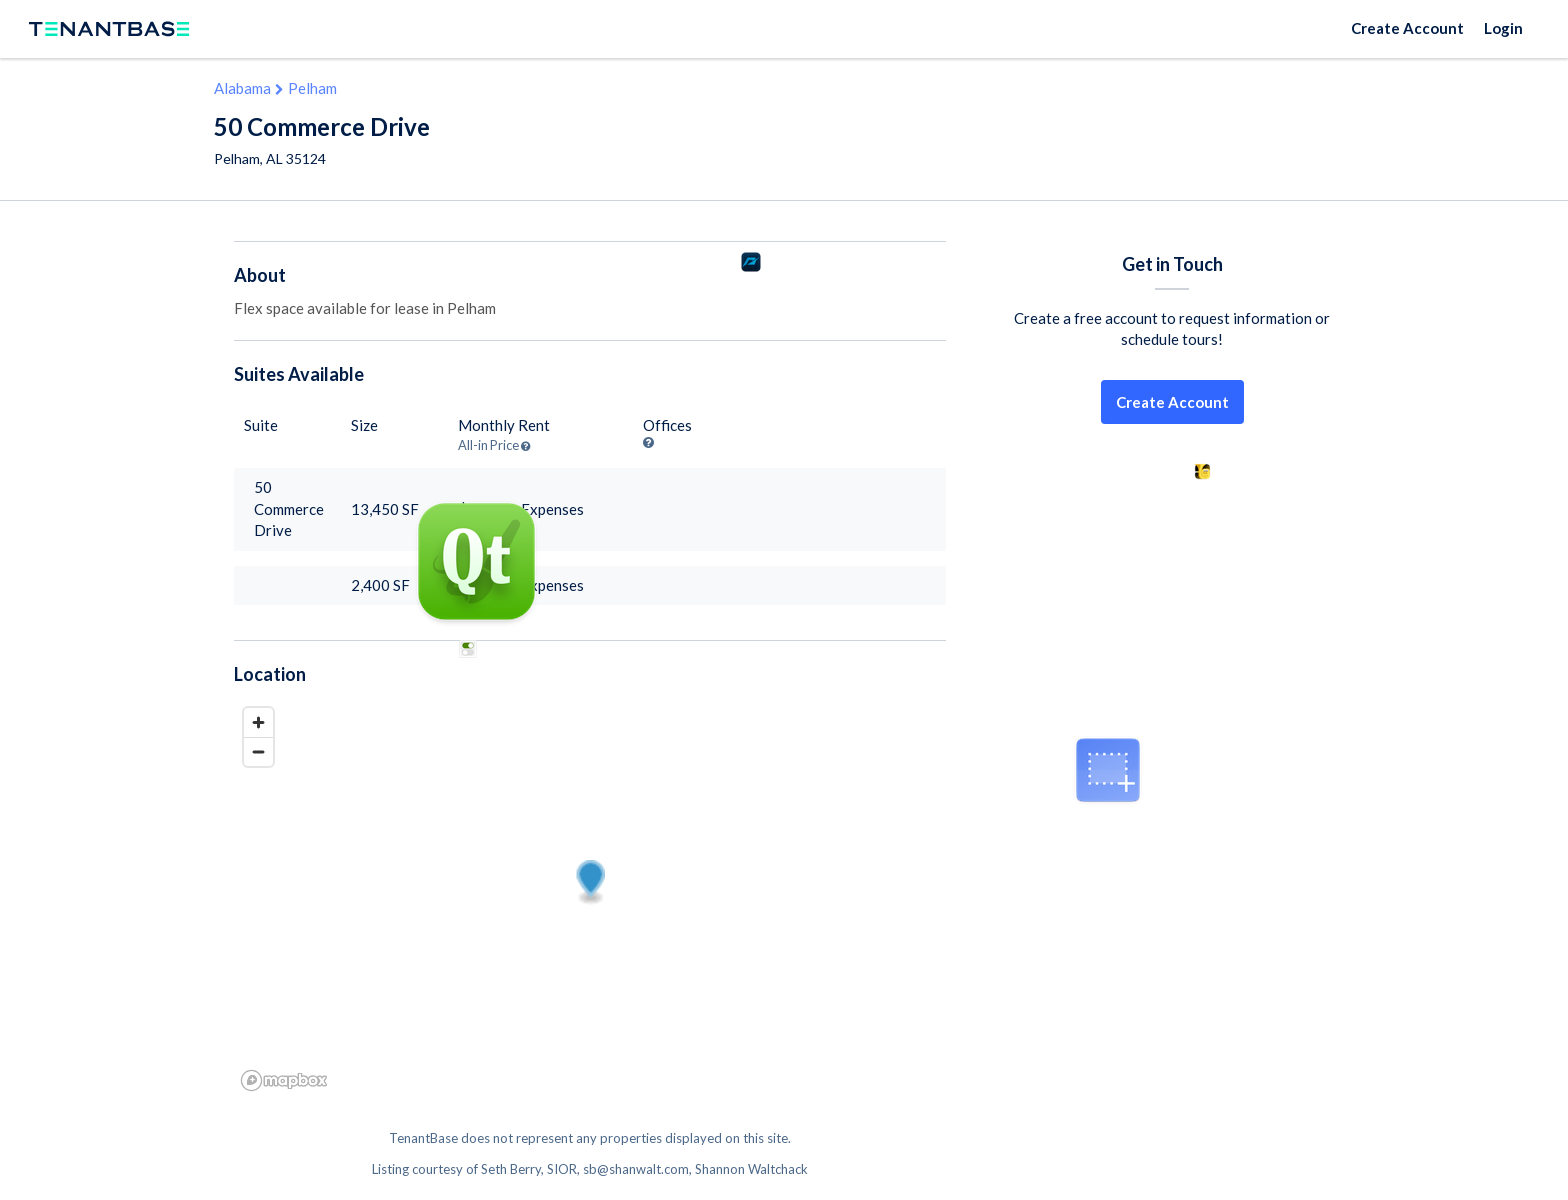  What do you see at coordinates (468, 649) in the screenshot?
I see `open desktop preferences or settings` at bounding box center [468, 649].